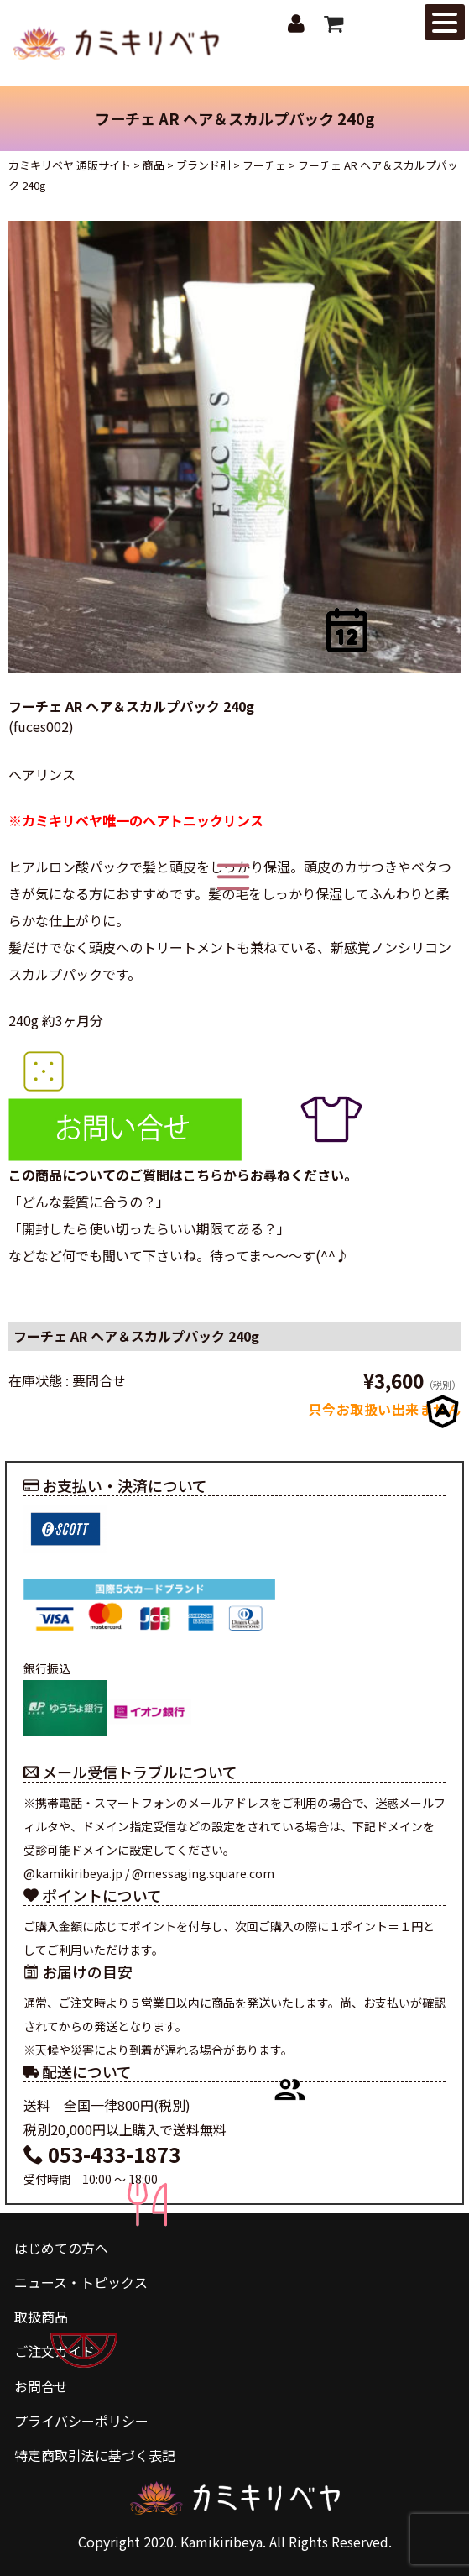 The width and height of the screenshot is (469, 2576). Describe the element at coordinates (84, 2345) in the screenshot. I see `indicates citrus or fruit-related content` at that location.